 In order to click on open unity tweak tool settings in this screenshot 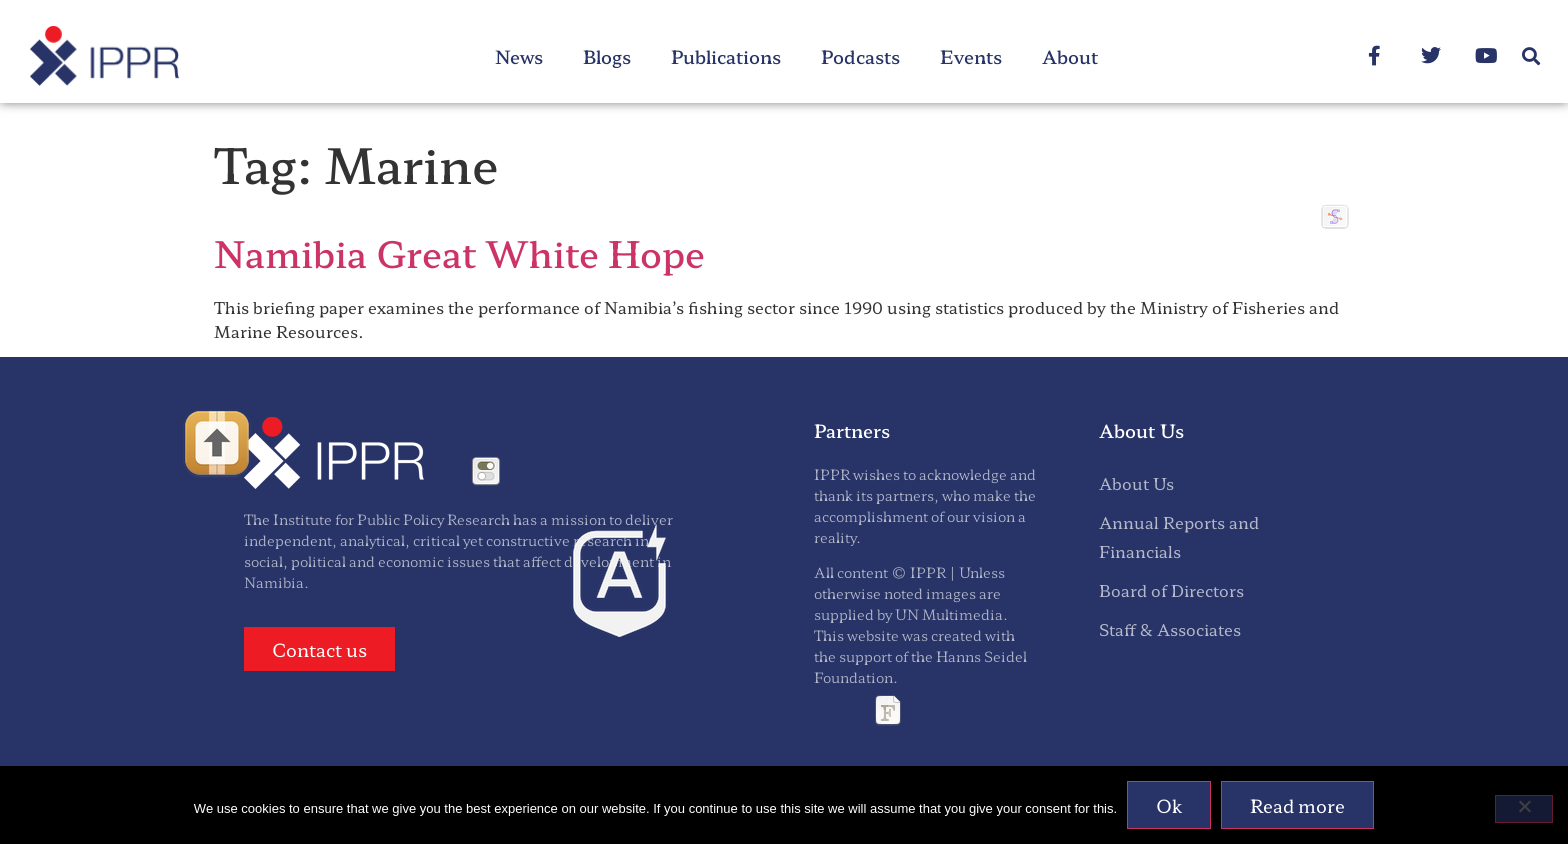, I will do `click(486, 471)`.